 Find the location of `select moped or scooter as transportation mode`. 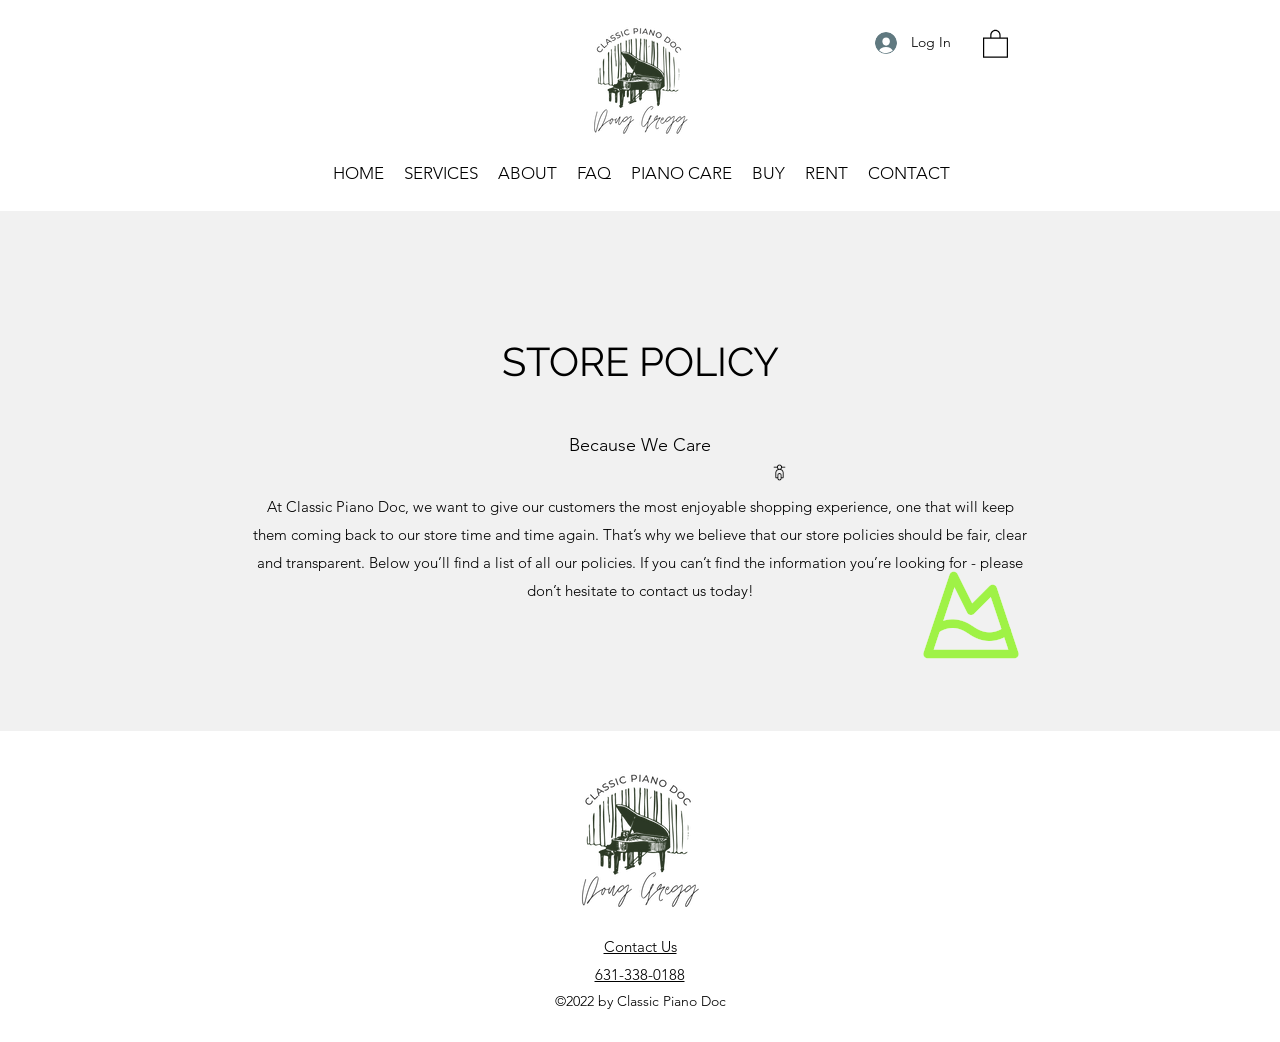

select moped or scooter as transportation mode is located at coordinates (779, 472).